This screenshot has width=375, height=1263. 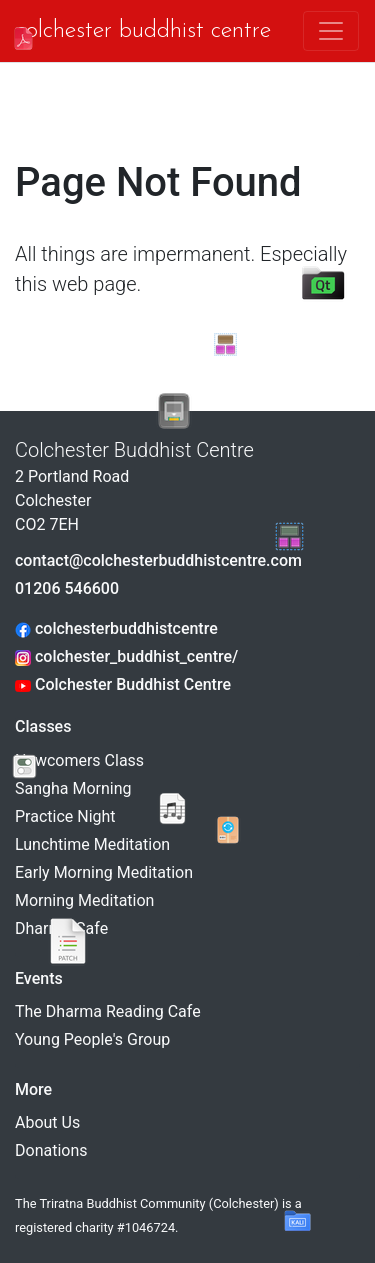 What do you see at coordinates (172, 808) in the screenshot?
I see `a melody or music audio file` at bounding box center [172, 808].